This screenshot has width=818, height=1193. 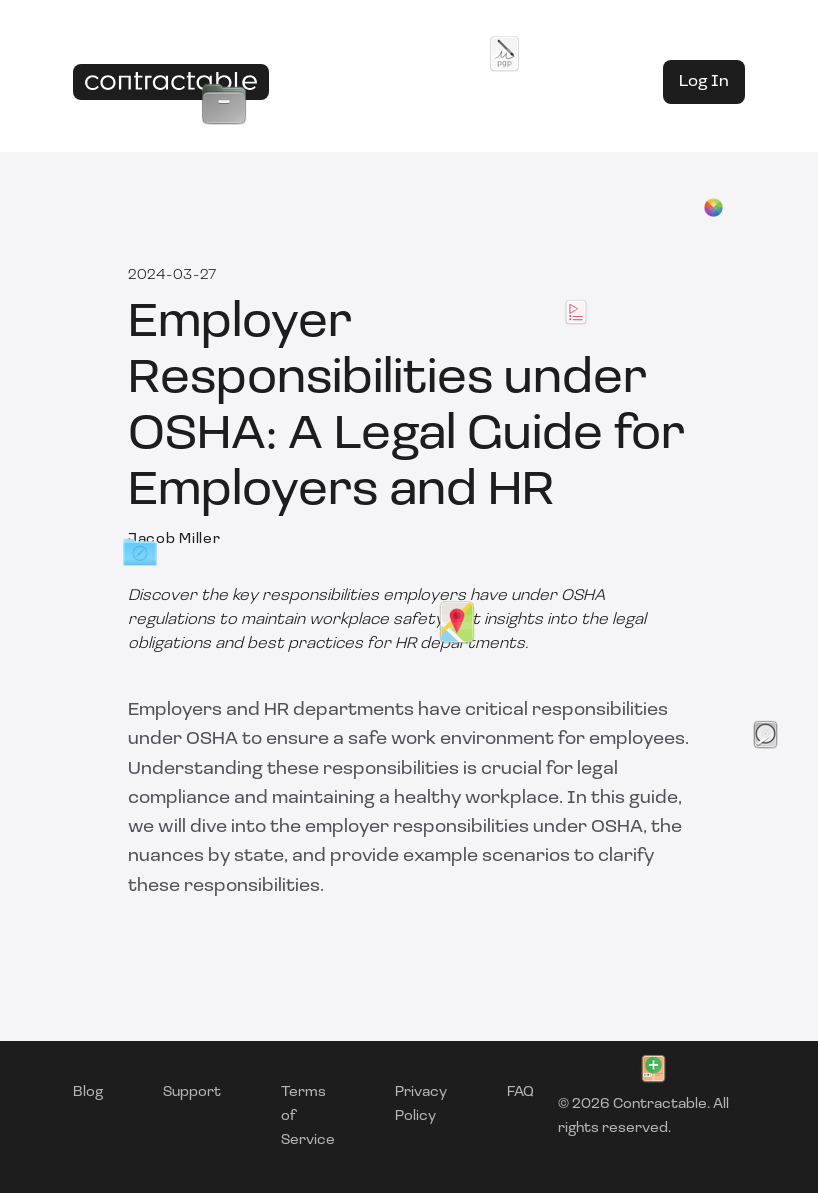 What do you see at coordinates (653, 1068) in the screenshot?
I see `add or install a new software package` at bounding box center [653, 1068].